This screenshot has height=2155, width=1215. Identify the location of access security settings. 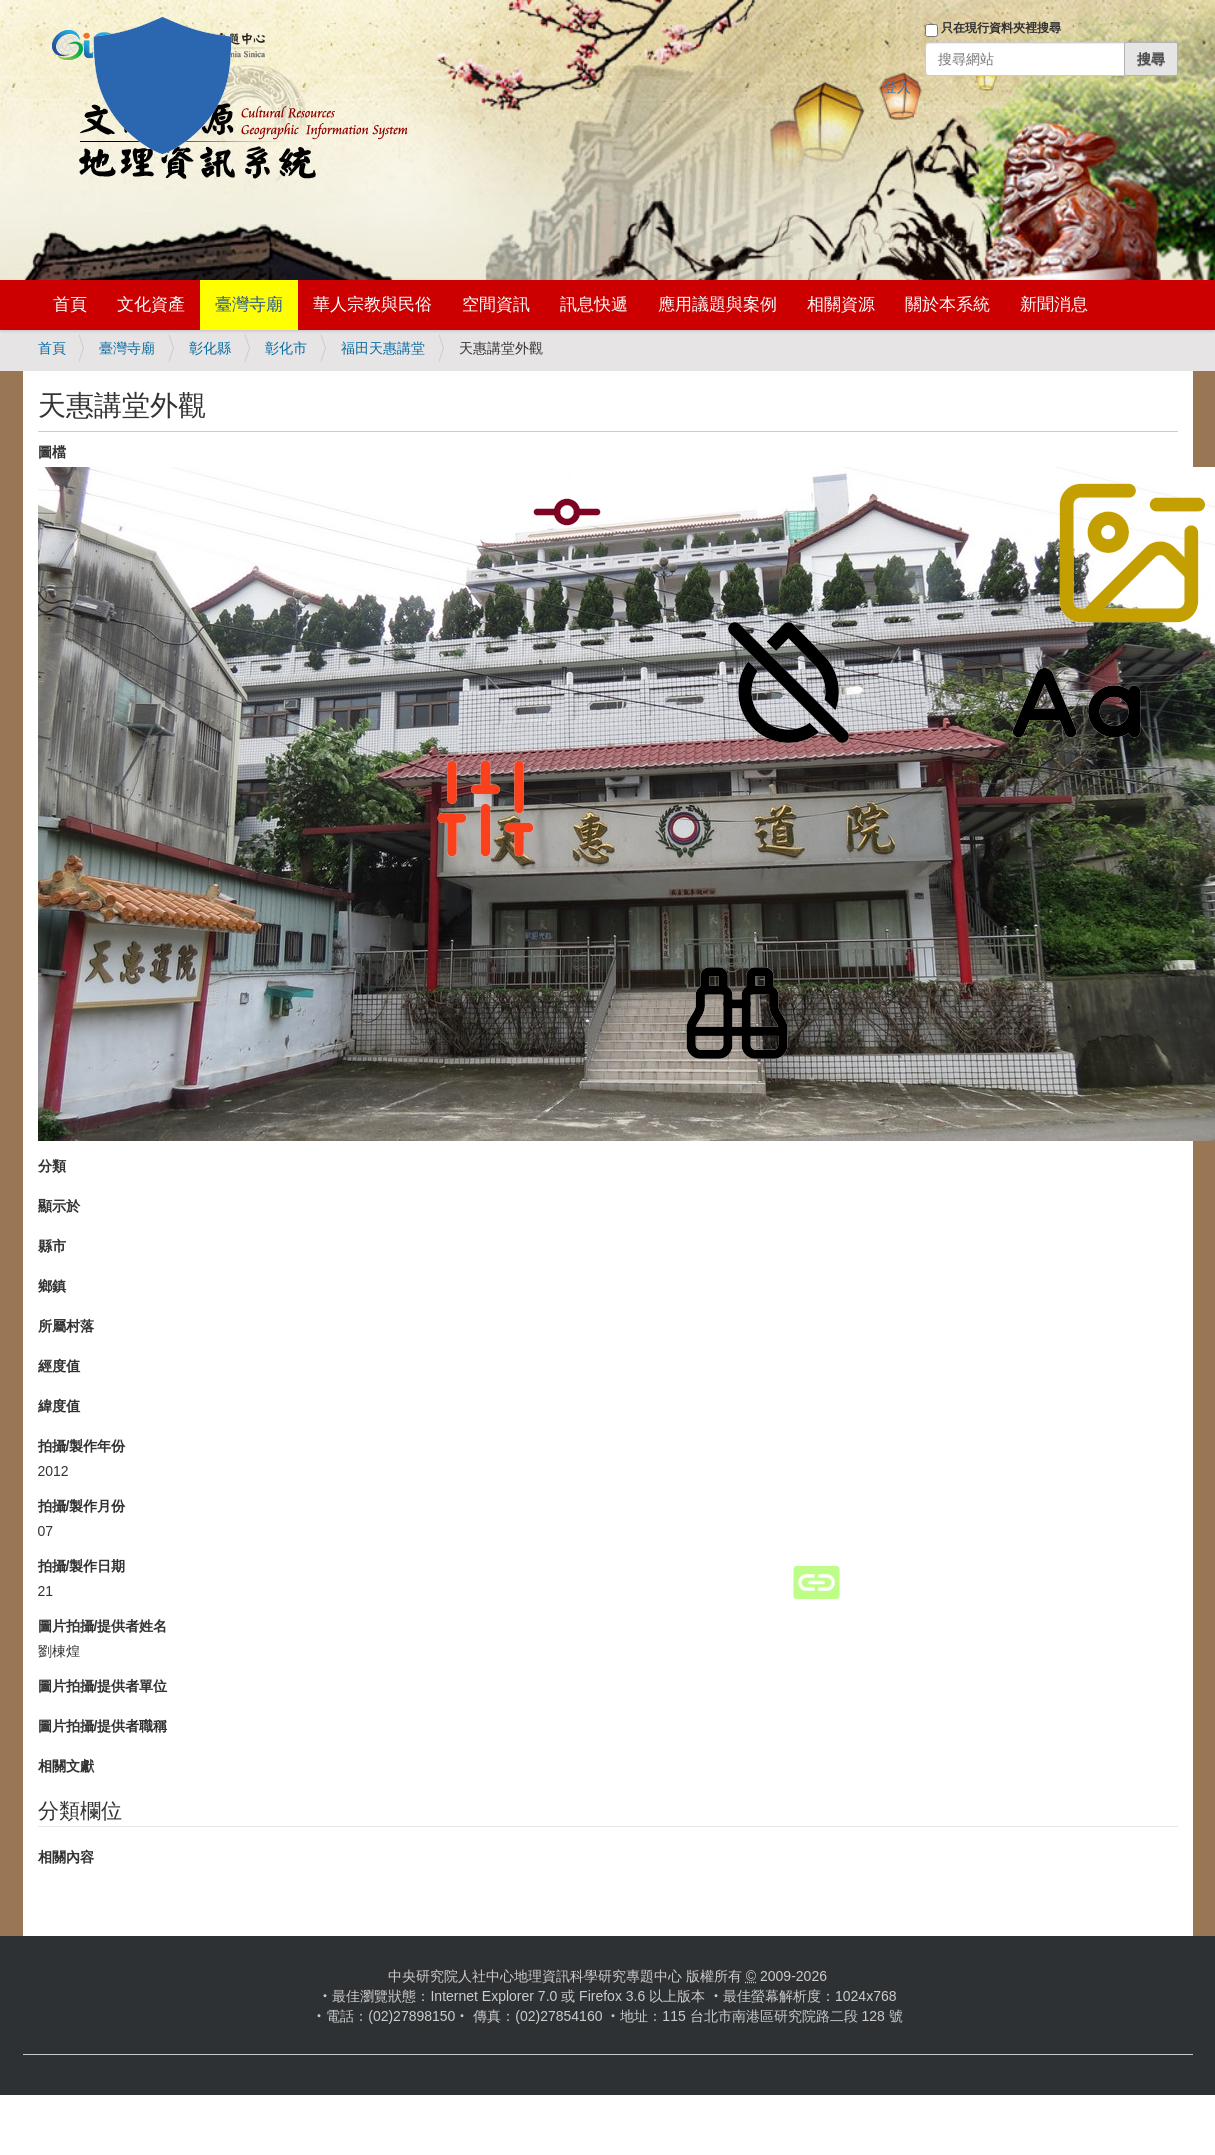
(162, 85).